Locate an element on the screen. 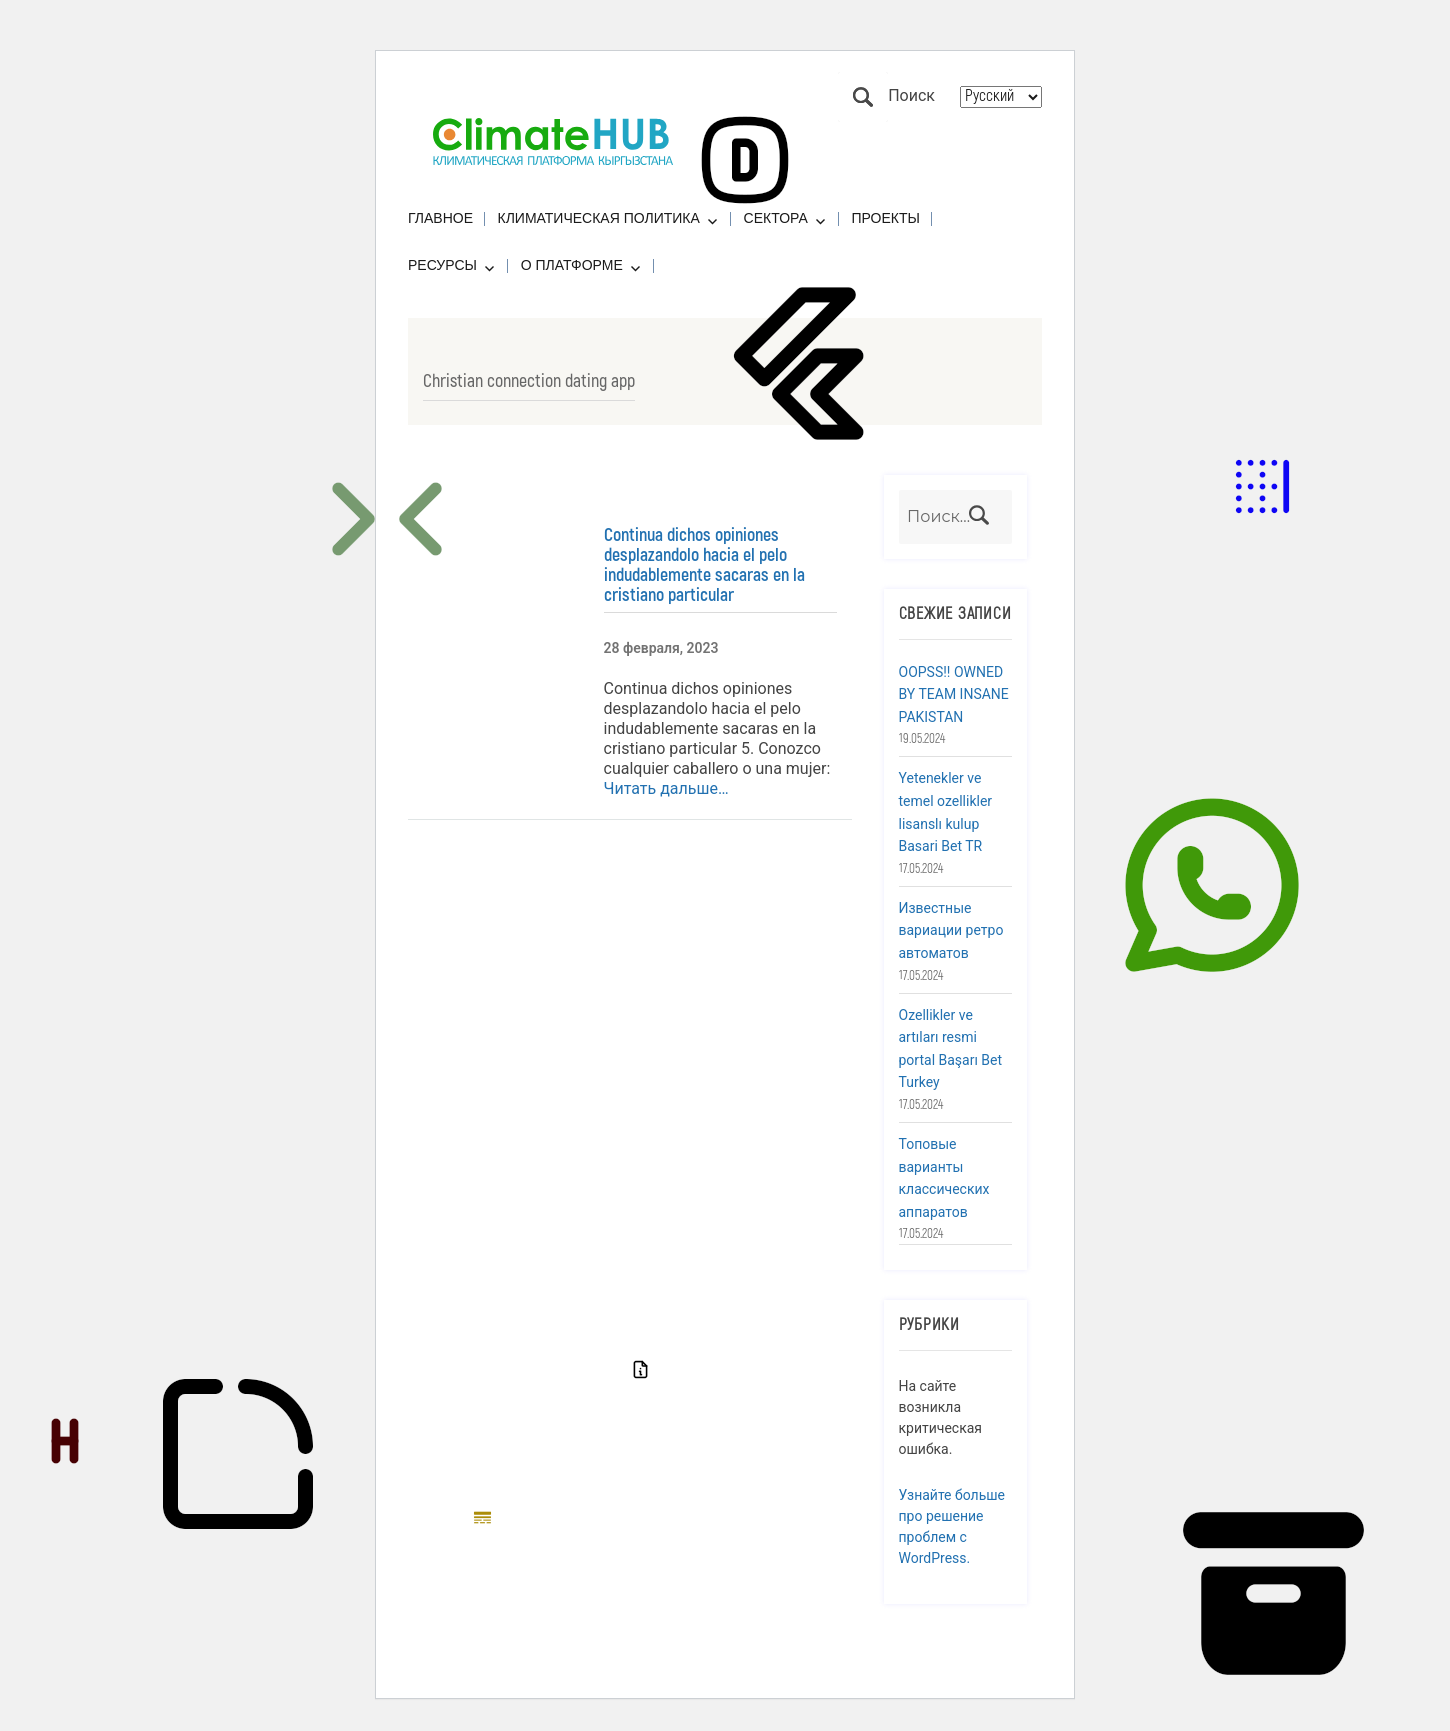 This screenshot has width=1450, height=1731. apply border to right edge of selection is located at coordinates (1262, 486).